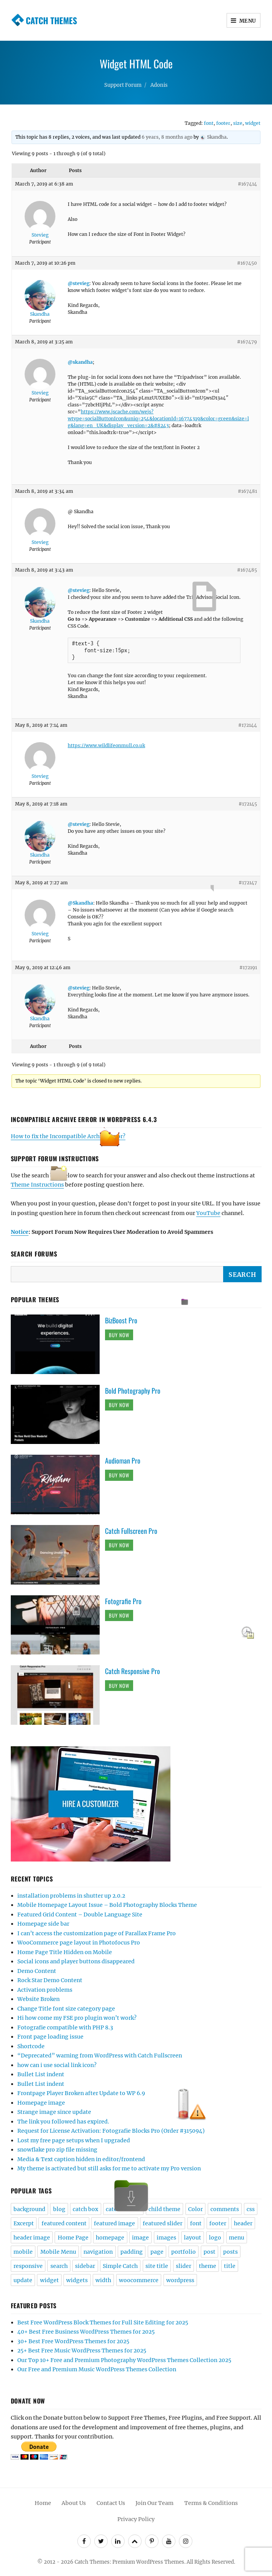  Describe the element at coordinates (131, 2196) in the screenshot. I see `open your downloads folder` at that location.